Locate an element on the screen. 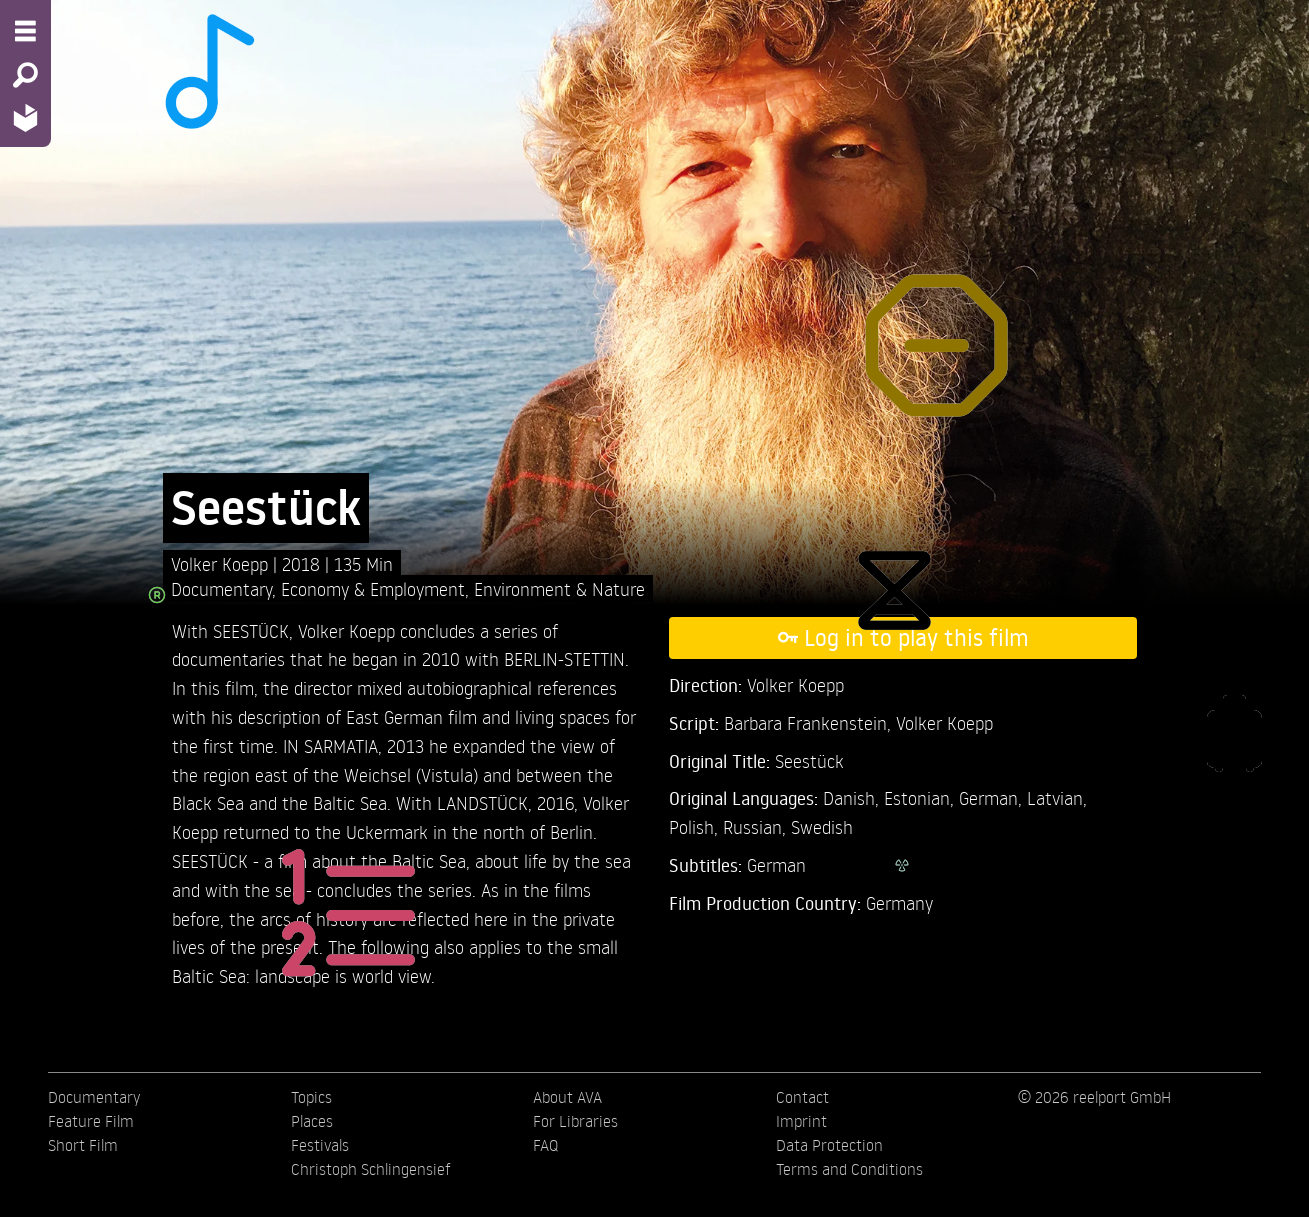 Image resolution: width=1309 pixels, height=1217 pixels. access travel or trip planning features is located at coordinates (1234, 733).